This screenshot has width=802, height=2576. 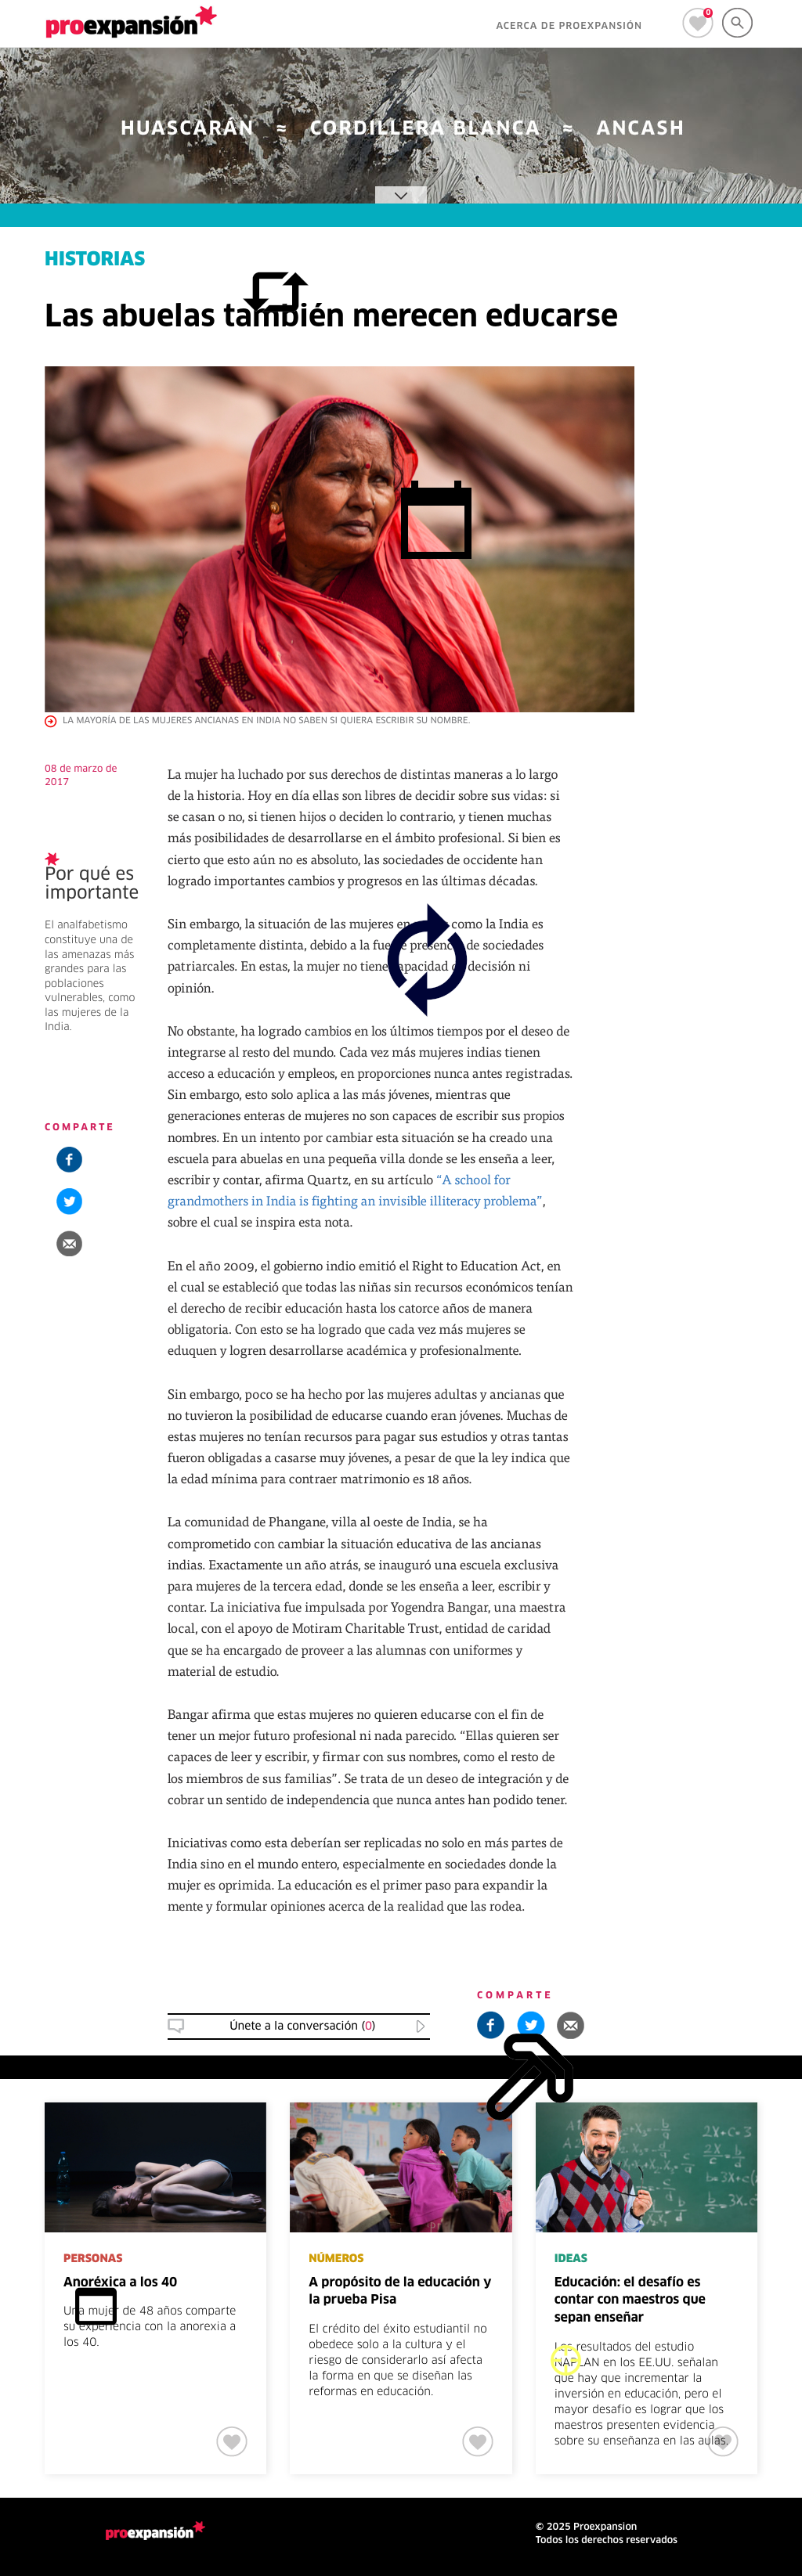 What do you see at coordinates (427, 960) in the screenshot?
I see `refresh the current page or content` at bounding box center [427, 960].